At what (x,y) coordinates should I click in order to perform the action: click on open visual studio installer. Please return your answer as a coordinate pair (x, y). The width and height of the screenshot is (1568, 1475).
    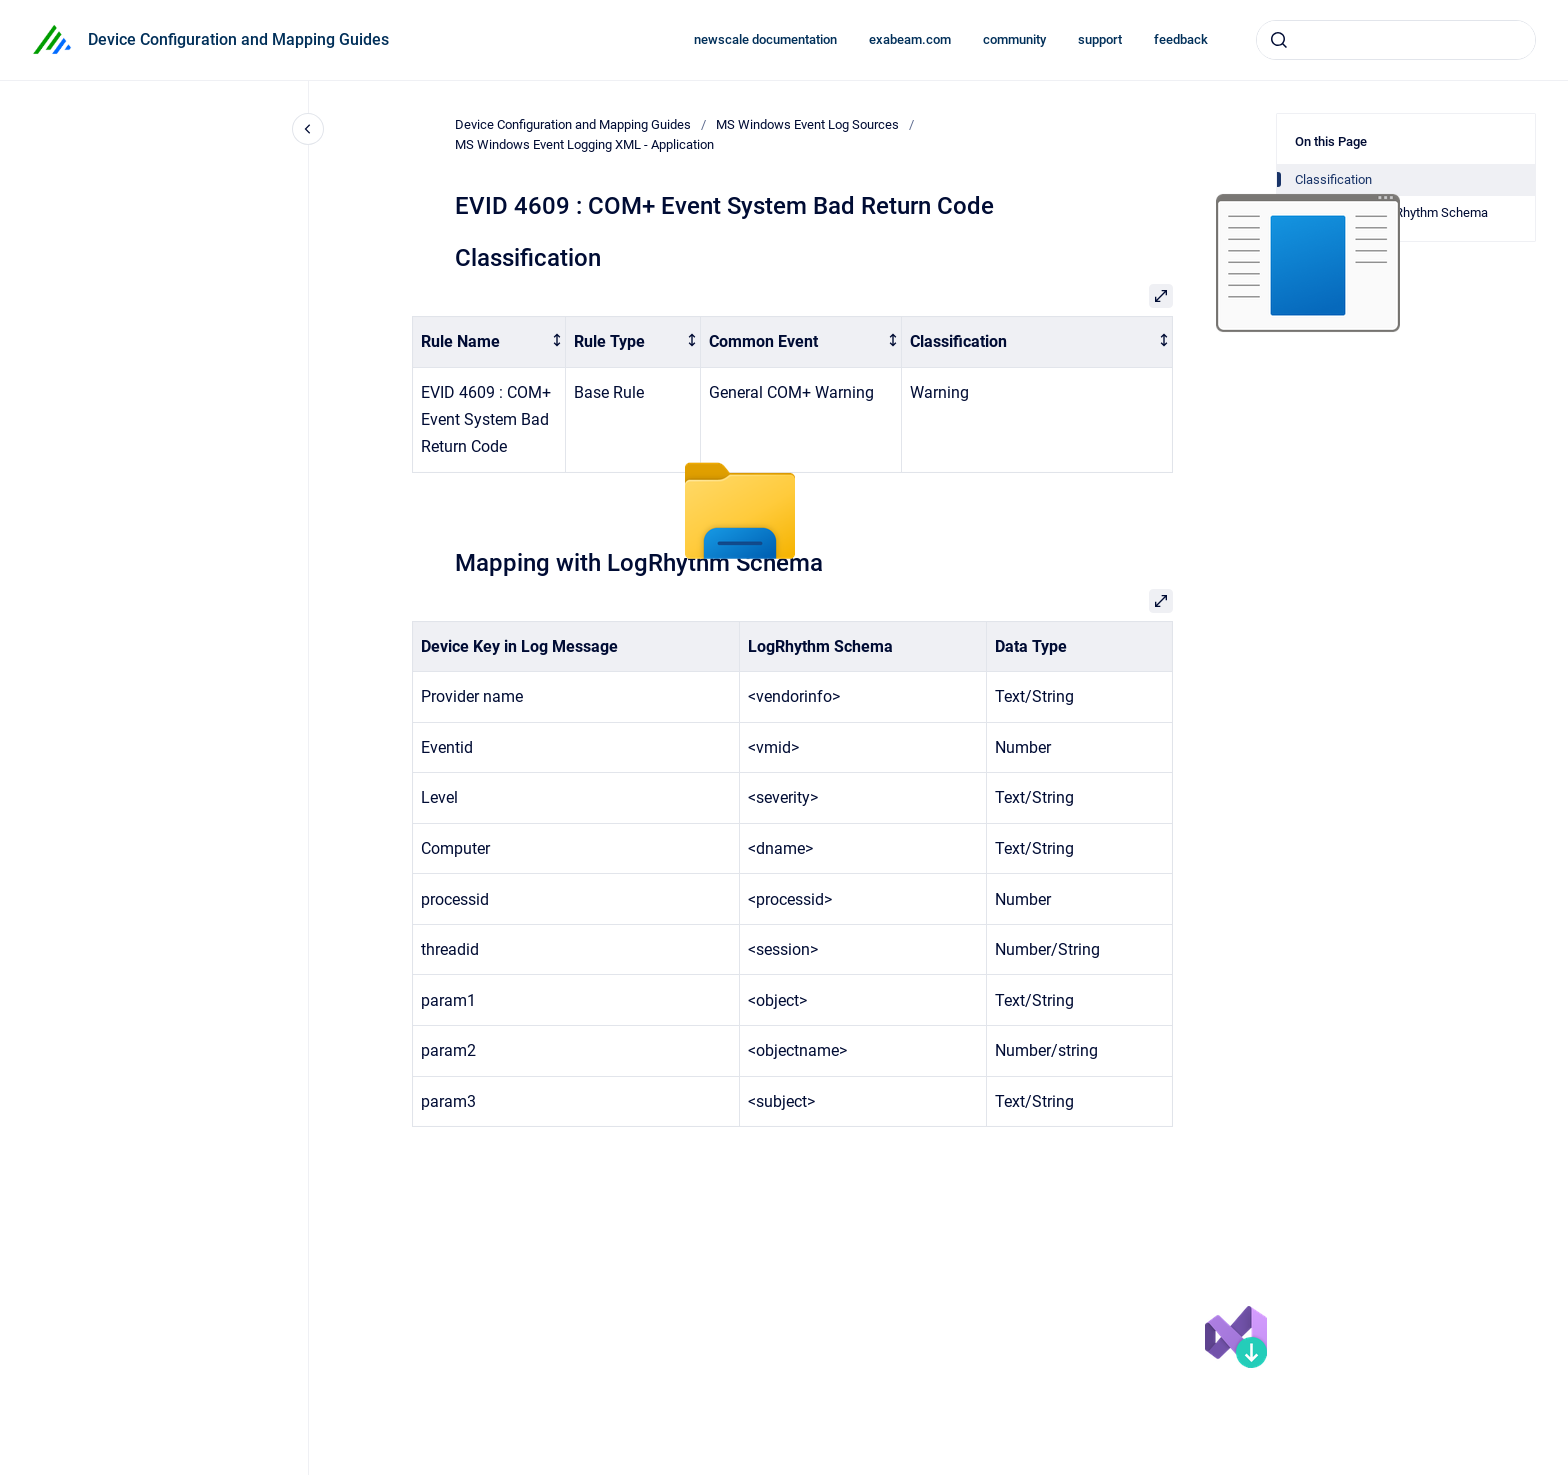
    Looking at the image, I should click on (1236, 1337).